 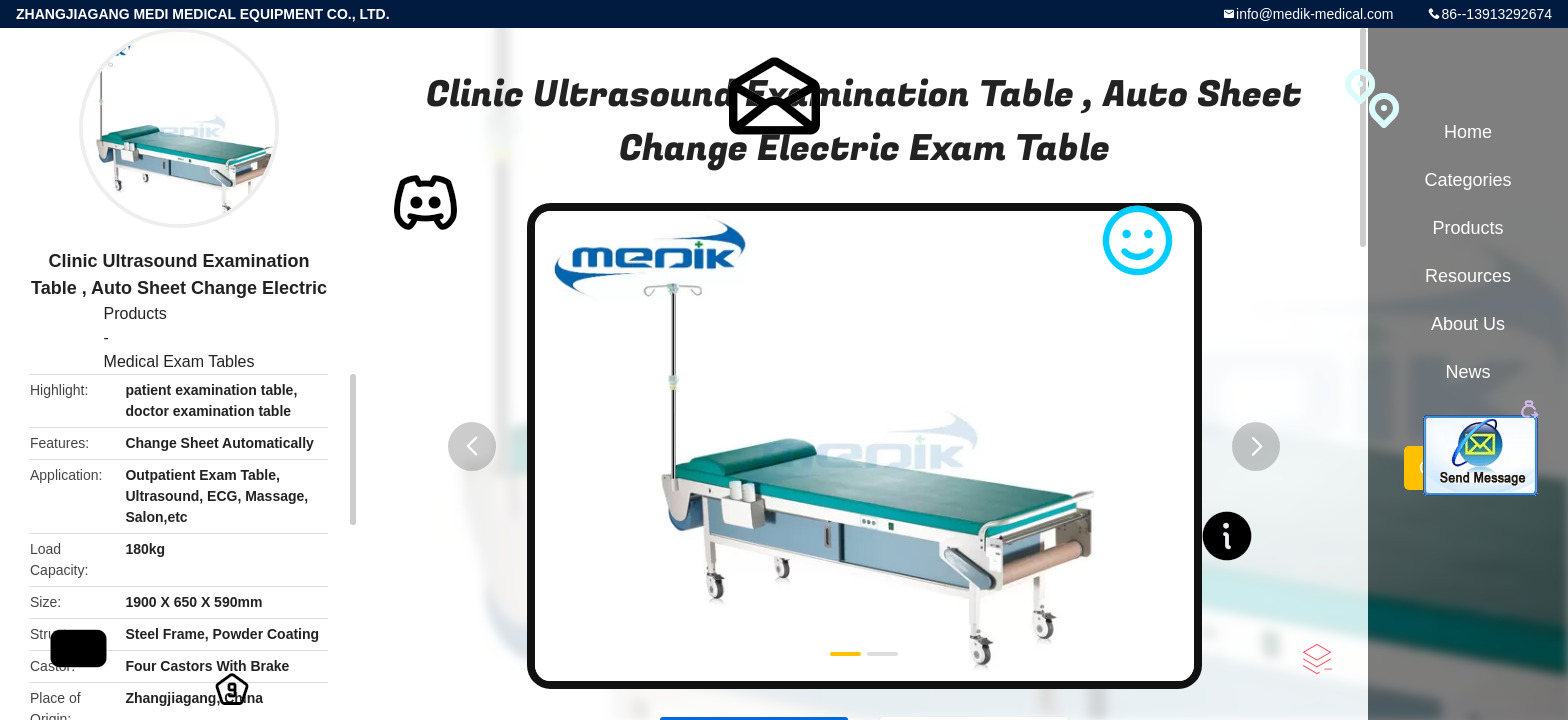 What do you see at coordinates (1227, 536) in the screenshot?
I see `view more information or details` at bounding box center [1227, 536].